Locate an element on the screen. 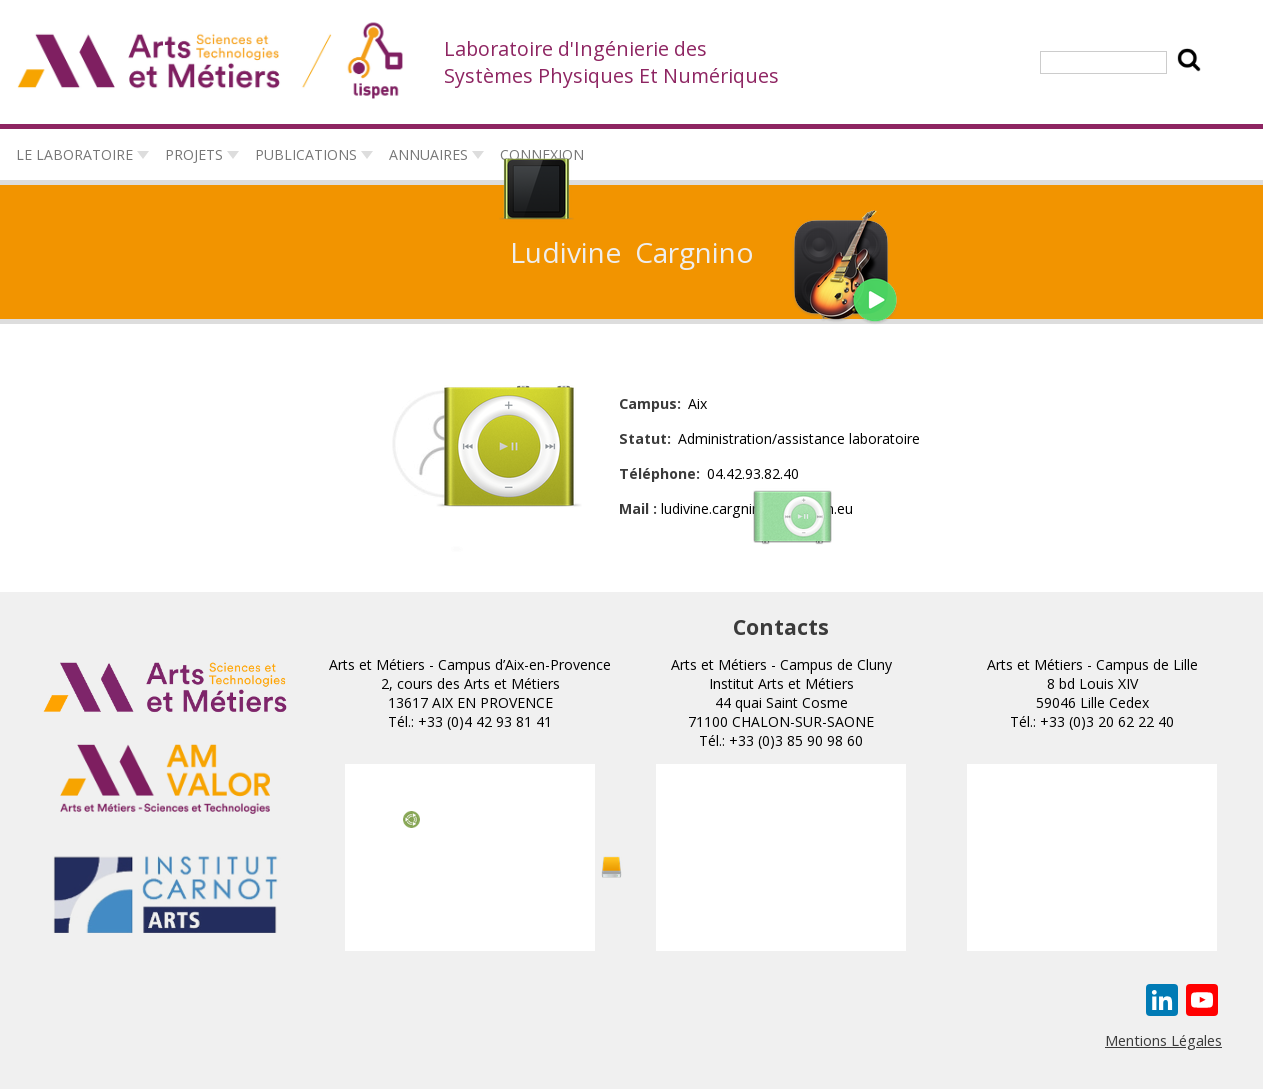 This screenshot has height=1089, width=1263. iPod nano device connected is located at coordinates (536, 188).